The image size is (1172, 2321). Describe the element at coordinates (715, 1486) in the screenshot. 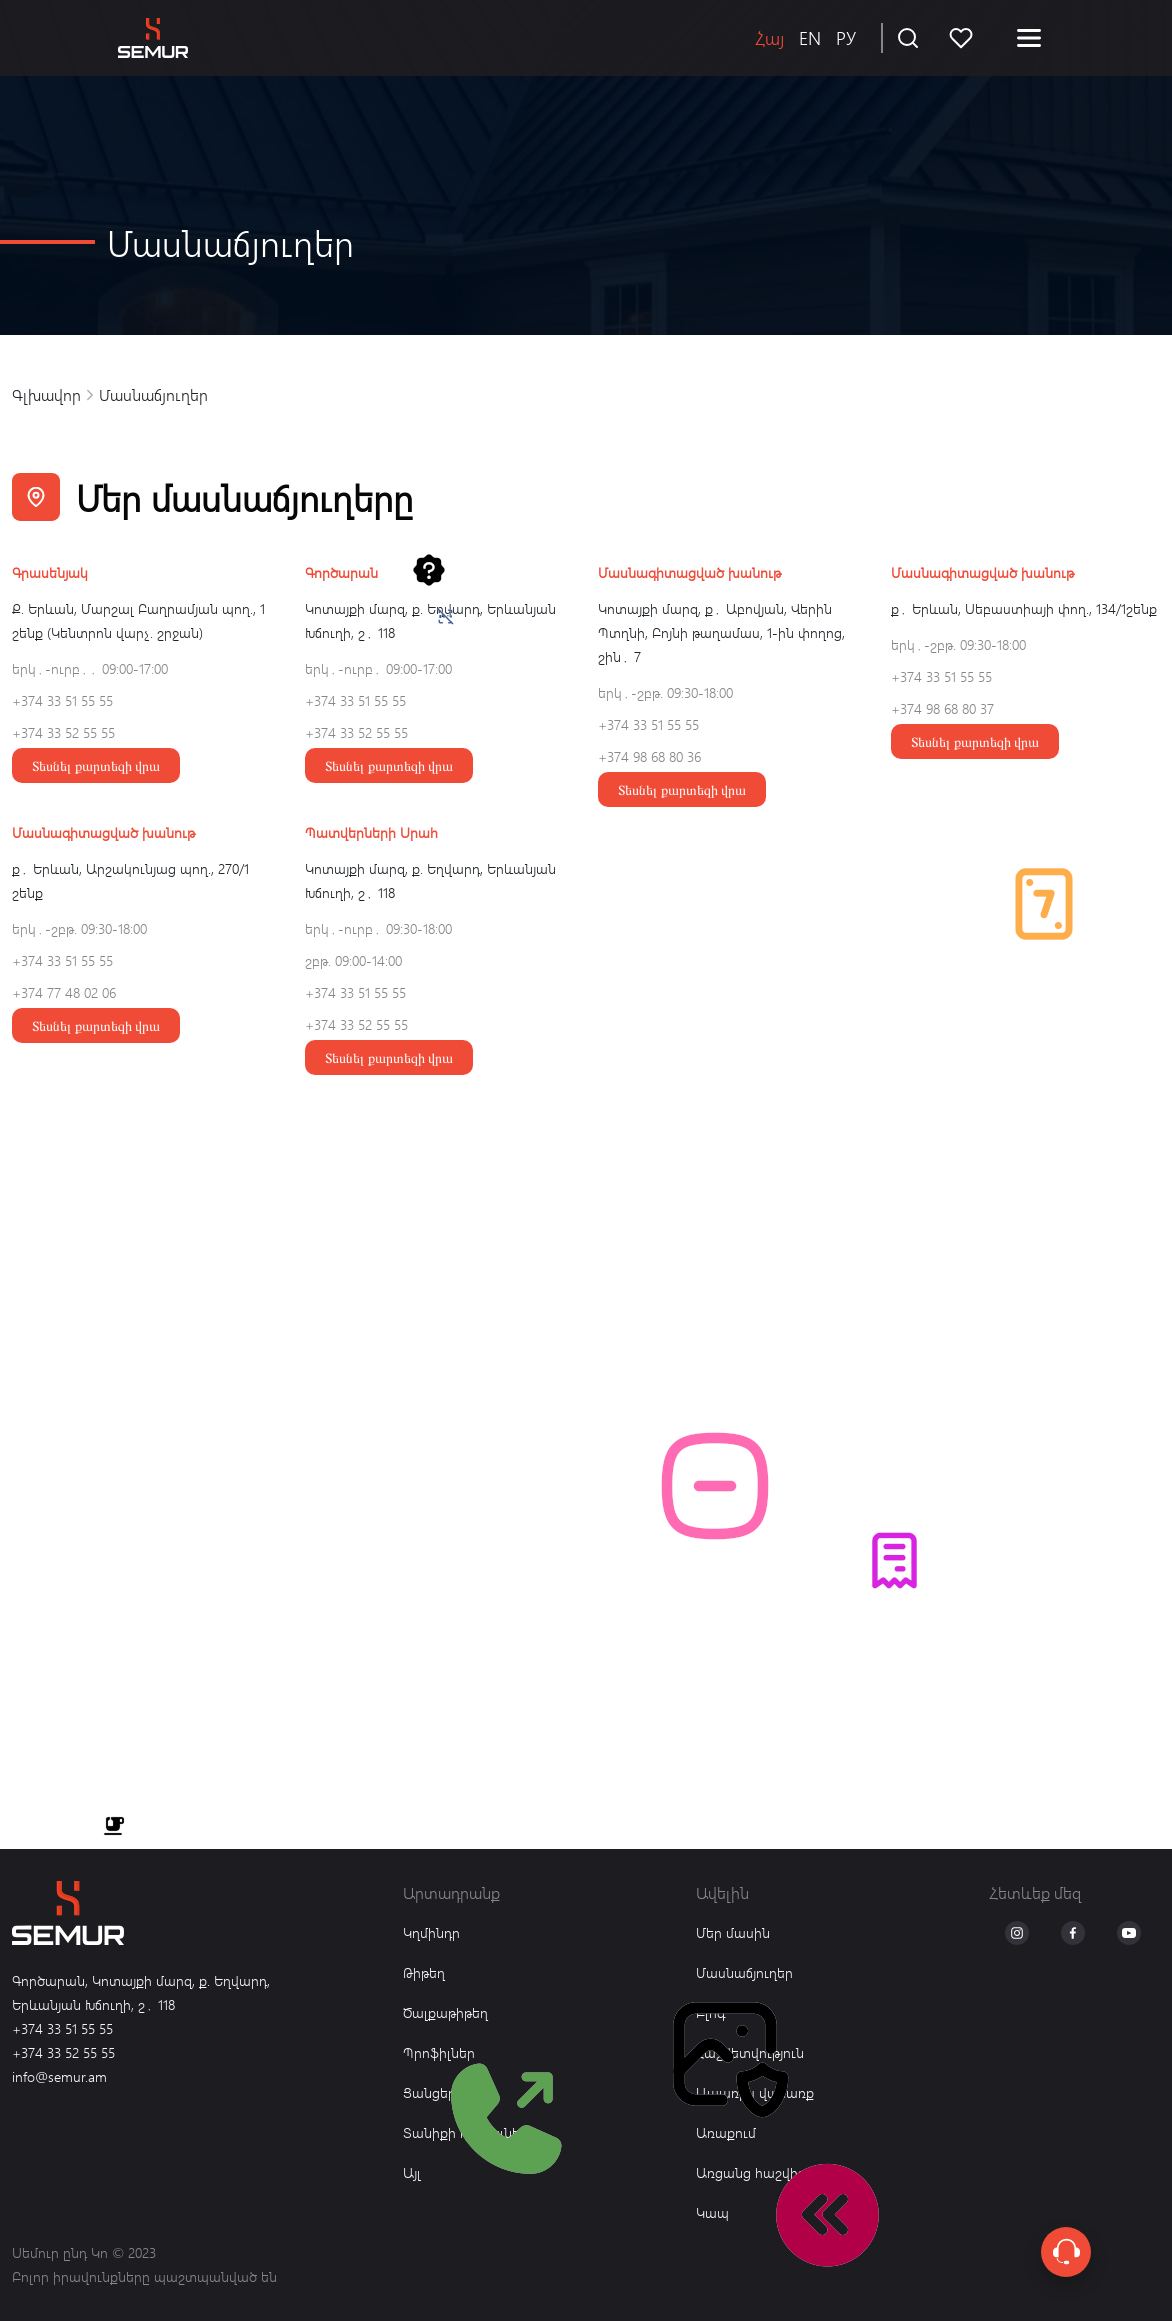

I see `remove an item from a list or collection` at that location.